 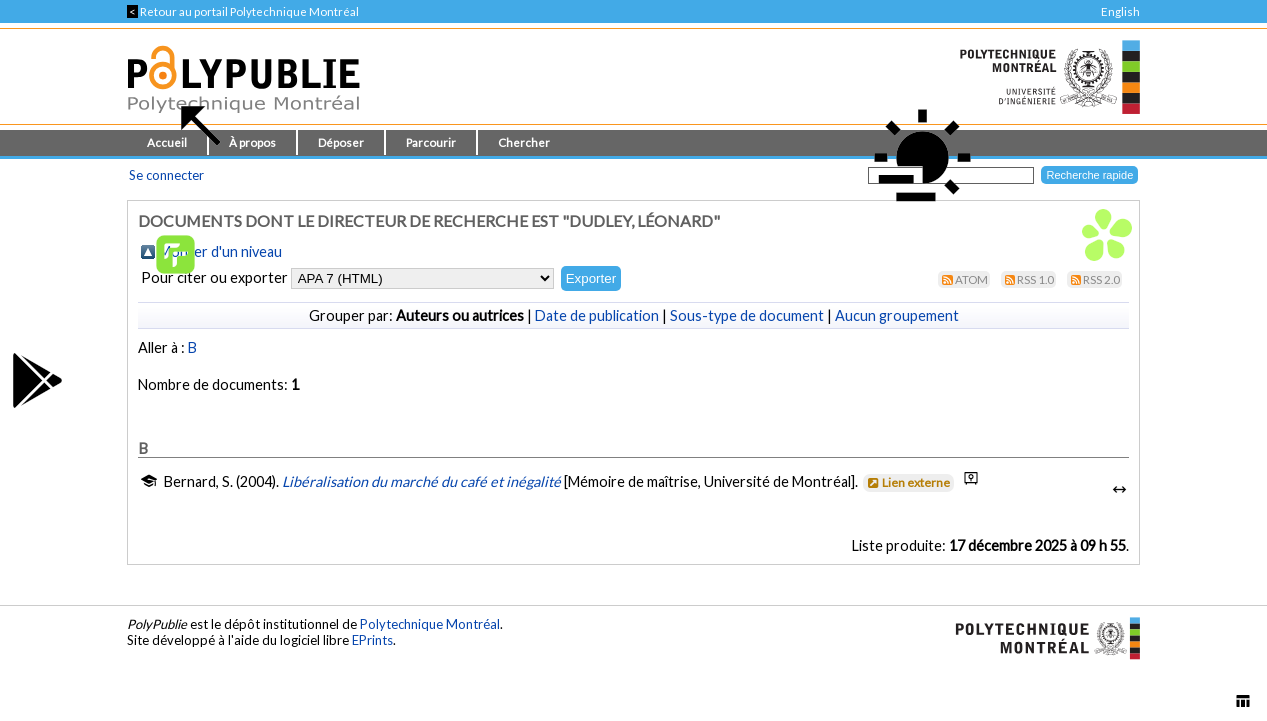 I want to click on indicates foggy or hazy weather conditions, so click(x=922, y=157).